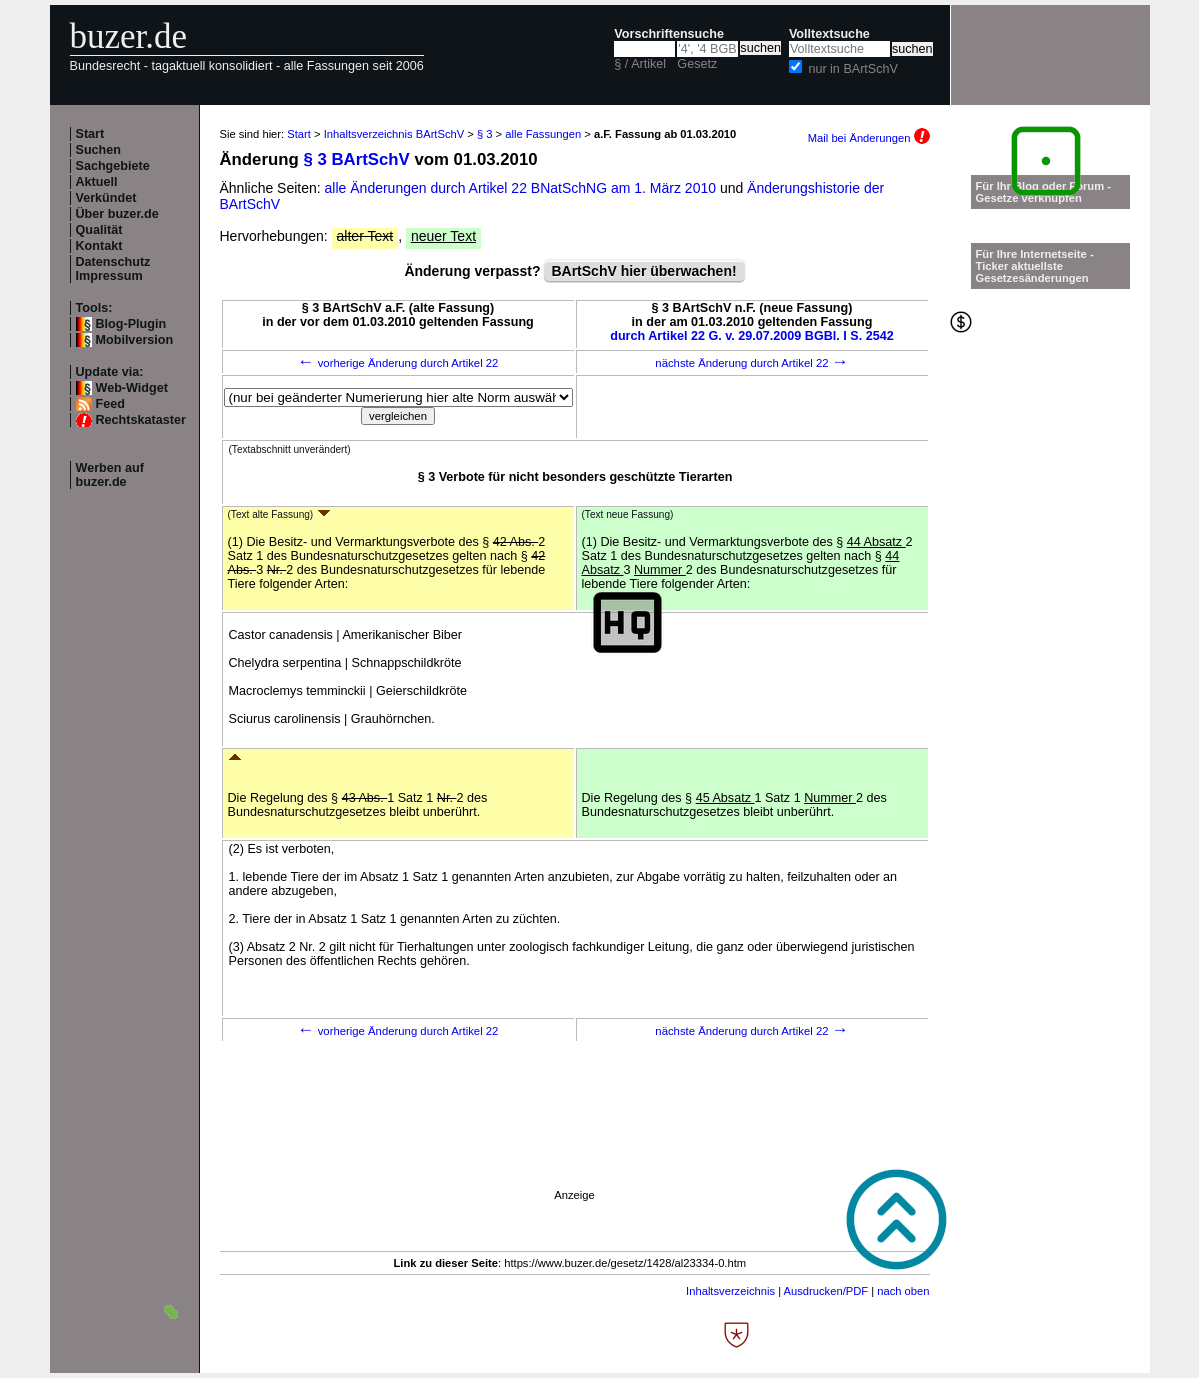 Image resolution: width=1199 pixels, height=1378 pixels. Describe the element at coordinates (171, 1312) in the screenshot. I see `merge or combine selected items` at that location.